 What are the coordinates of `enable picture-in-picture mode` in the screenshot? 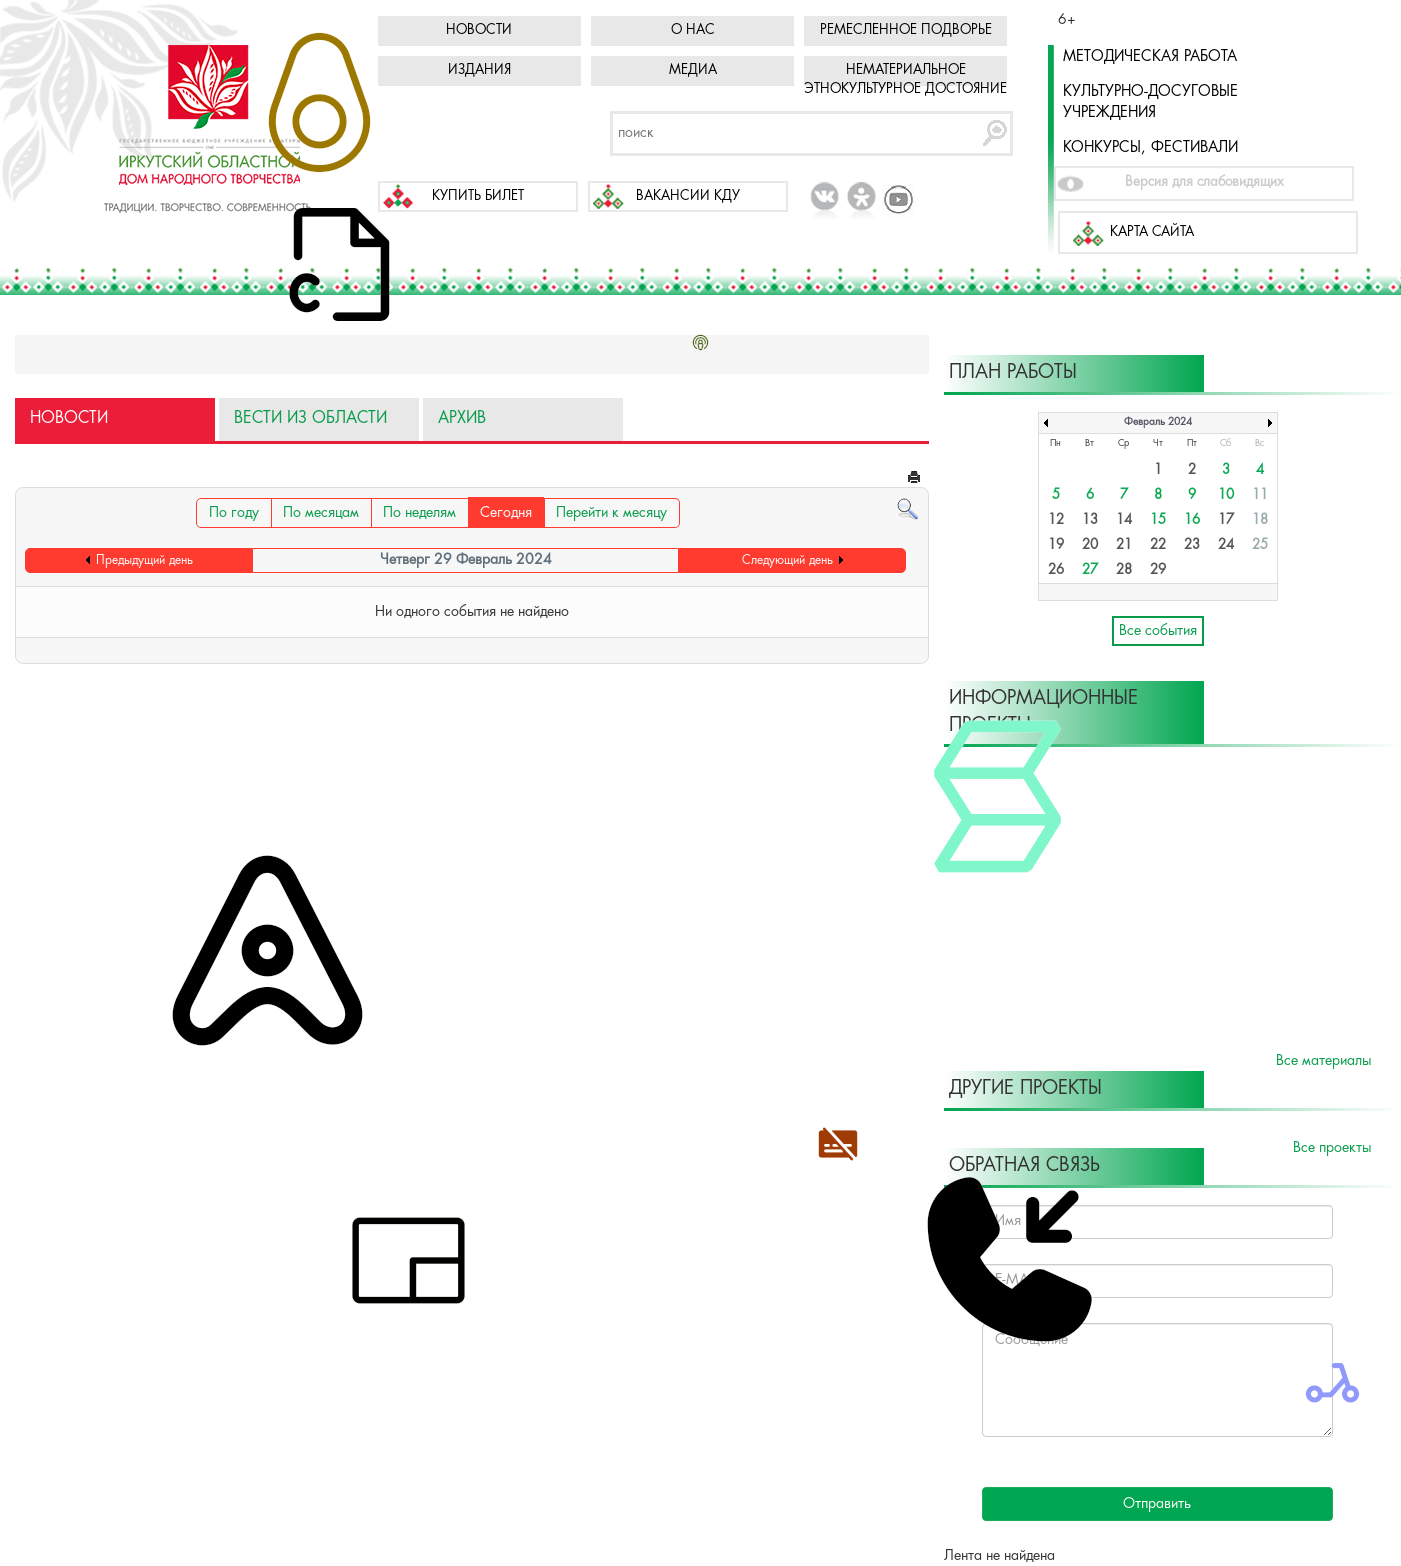 It's located at (408, 1260).